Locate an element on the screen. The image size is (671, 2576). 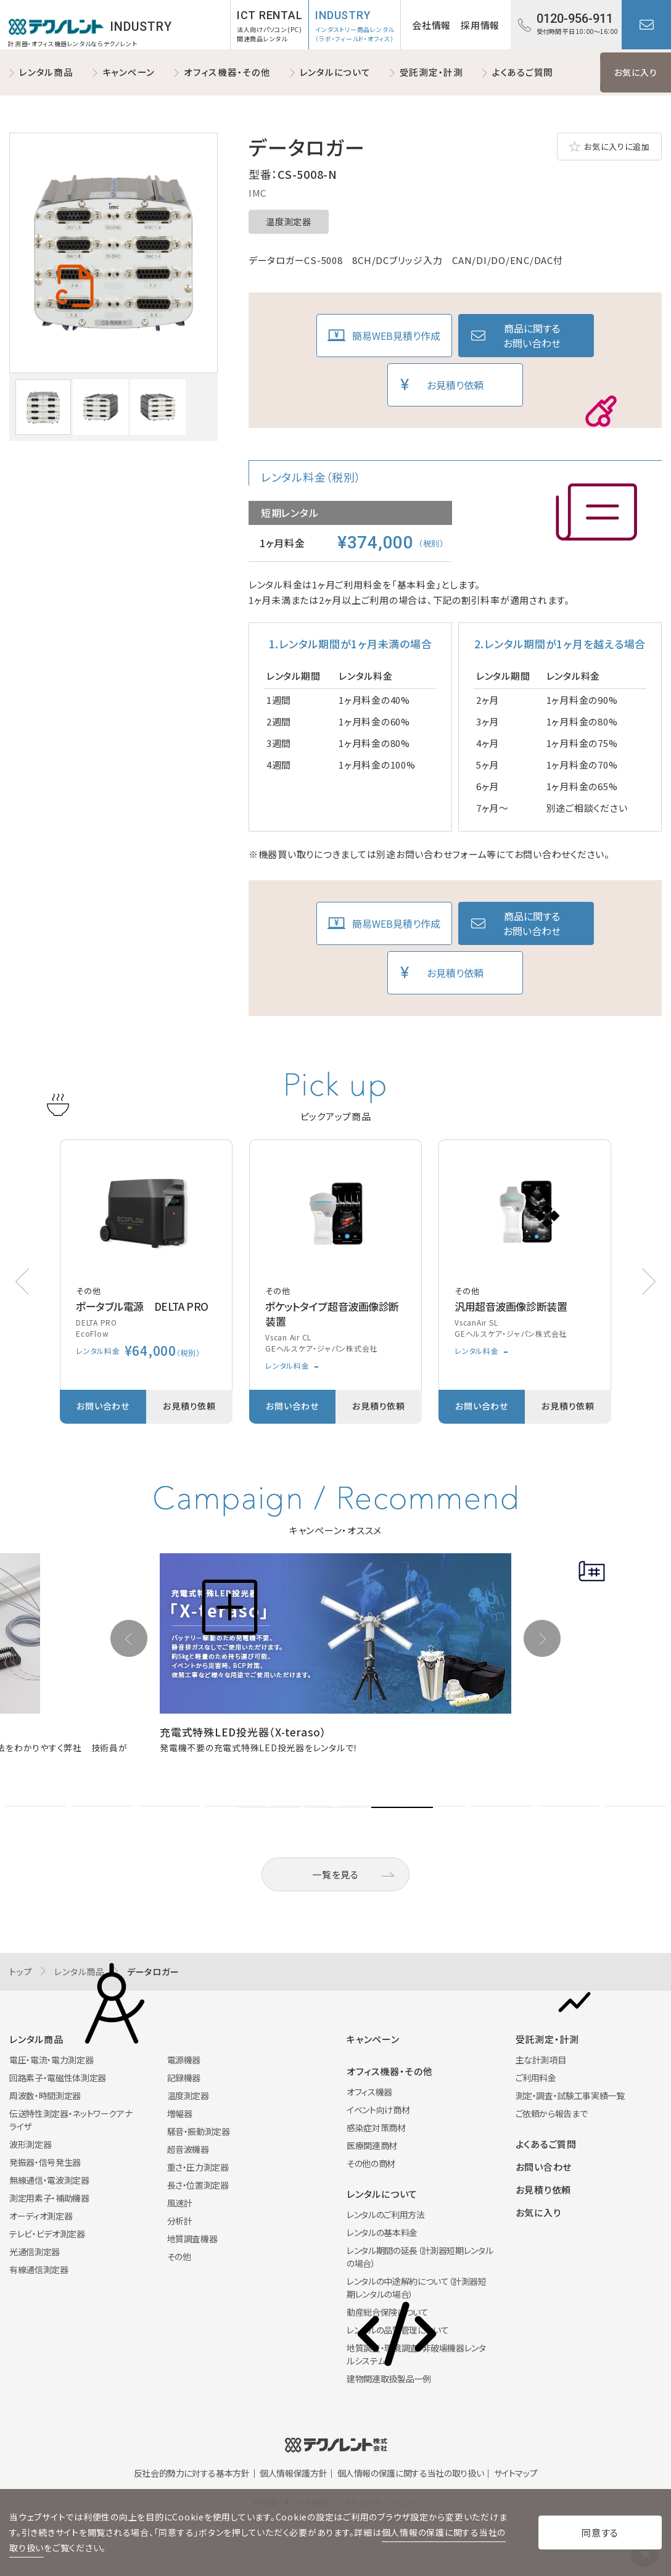
access cricket sports content or scores is located at coordinates (601, 411).